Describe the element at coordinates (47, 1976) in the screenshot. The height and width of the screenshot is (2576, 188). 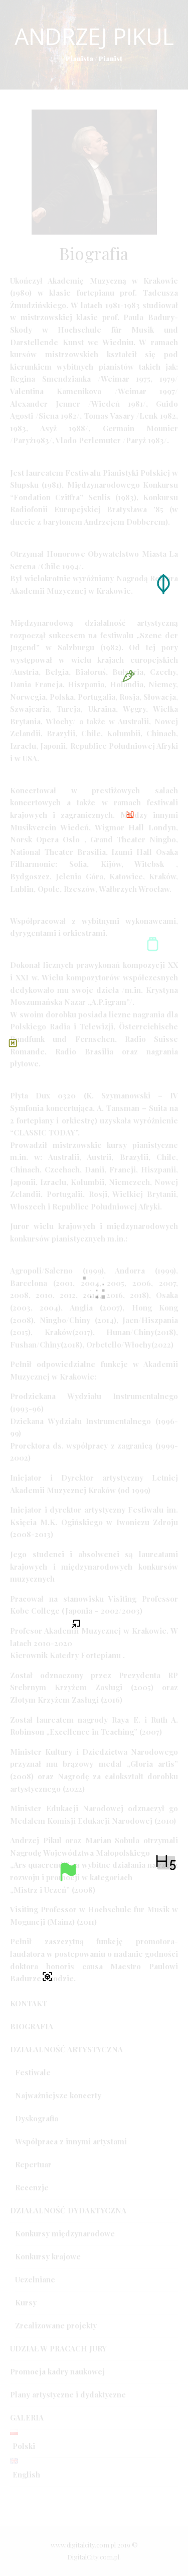
I see `open augmented reality mode` at that location.